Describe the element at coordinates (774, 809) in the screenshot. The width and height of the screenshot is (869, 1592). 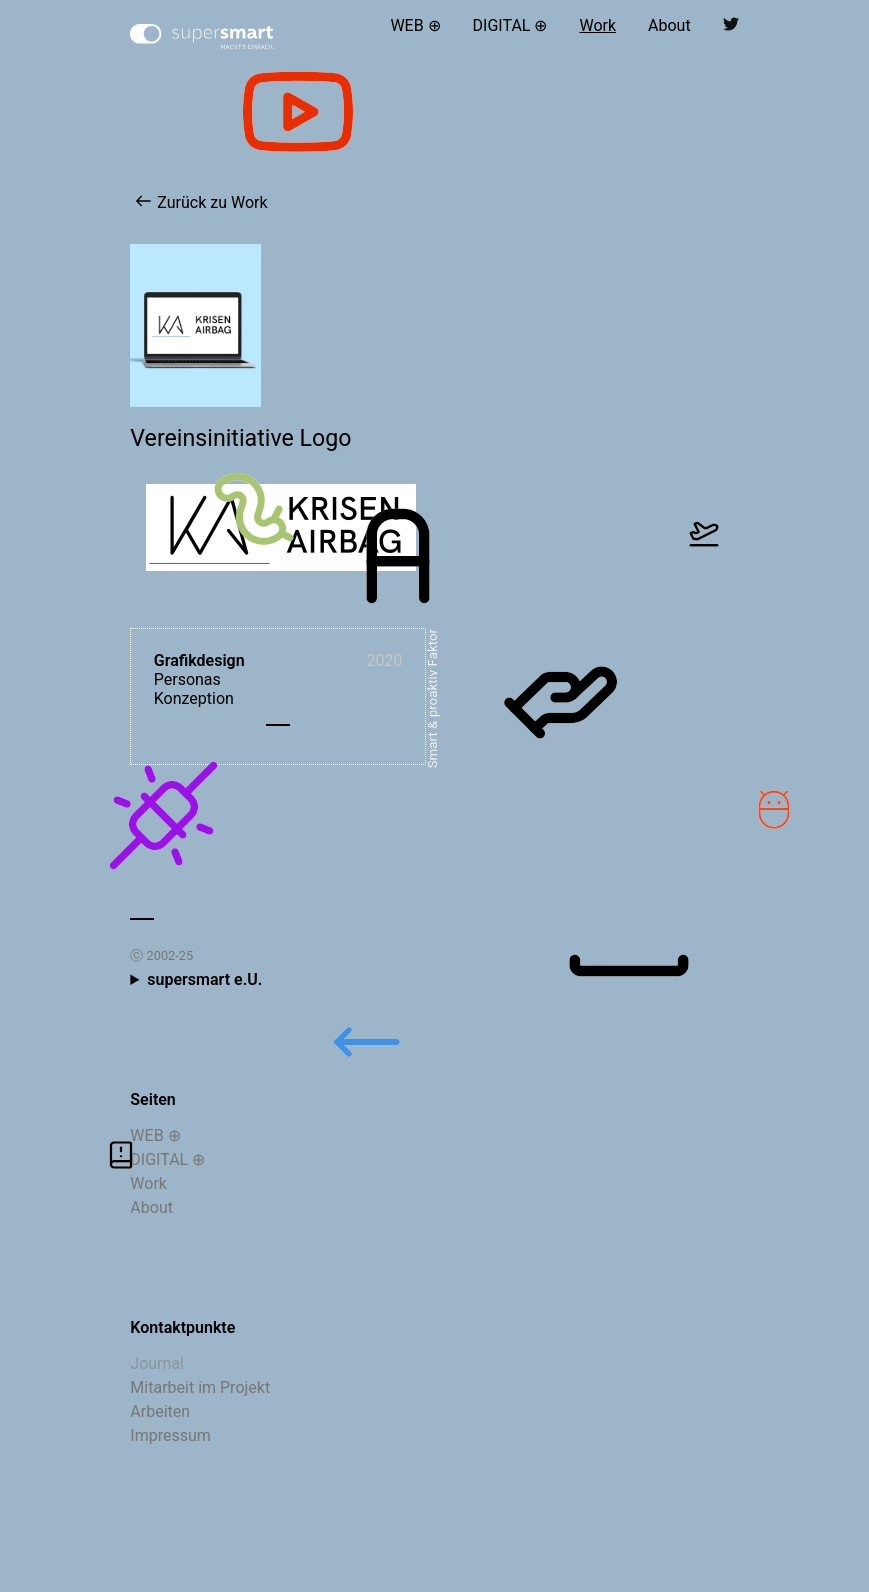
I see `android device or system settings` at that location.